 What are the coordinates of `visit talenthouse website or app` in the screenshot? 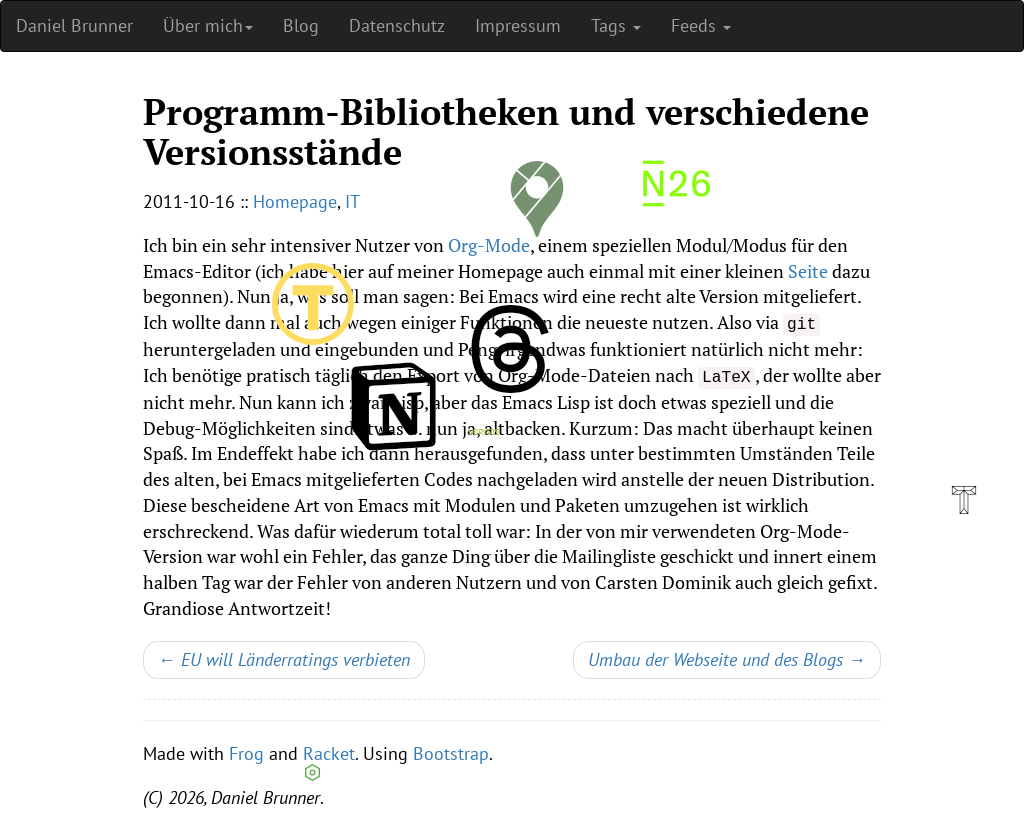 It's located at (964, 500).